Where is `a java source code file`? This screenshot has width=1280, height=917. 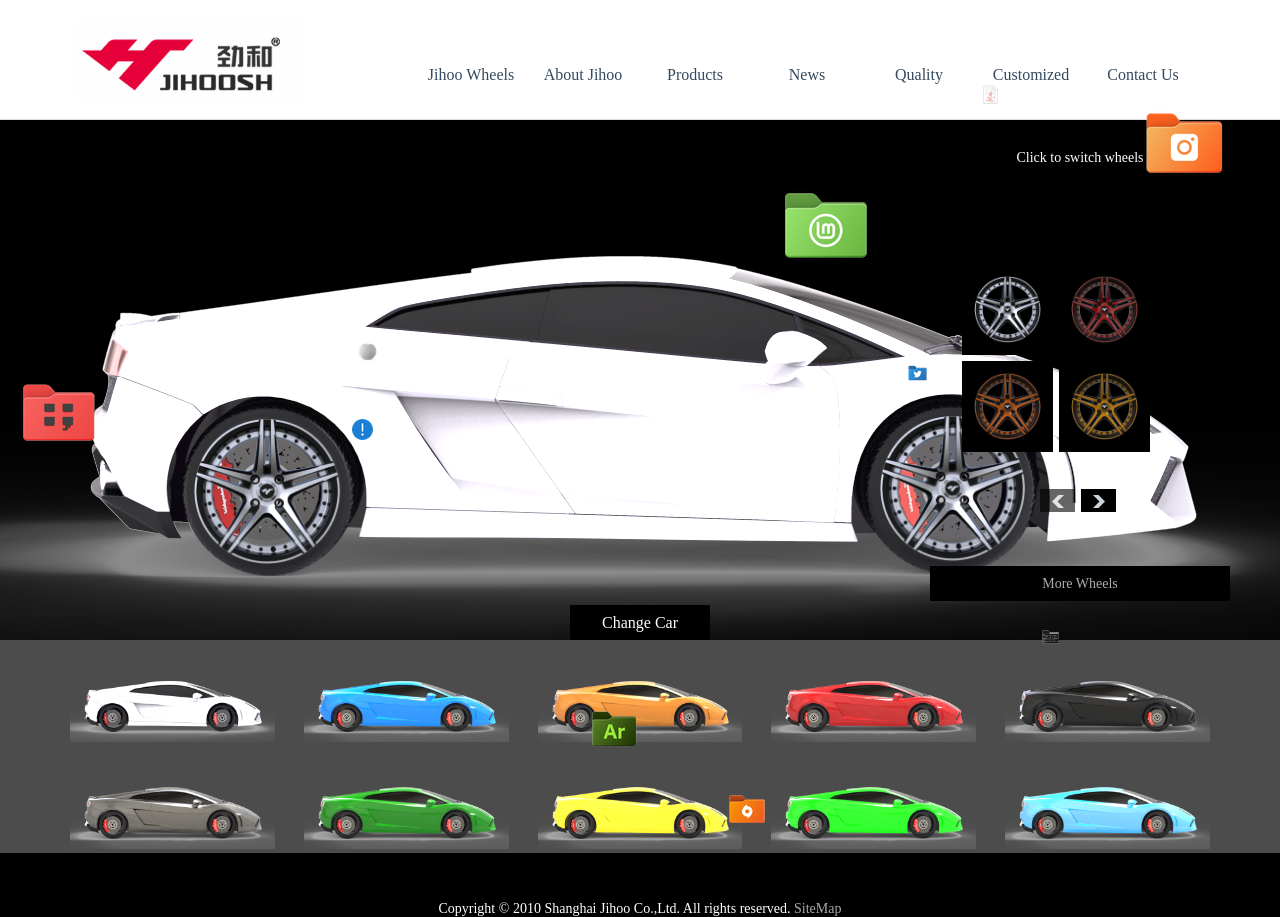
a java source code file is located at coordinates (990, 94).